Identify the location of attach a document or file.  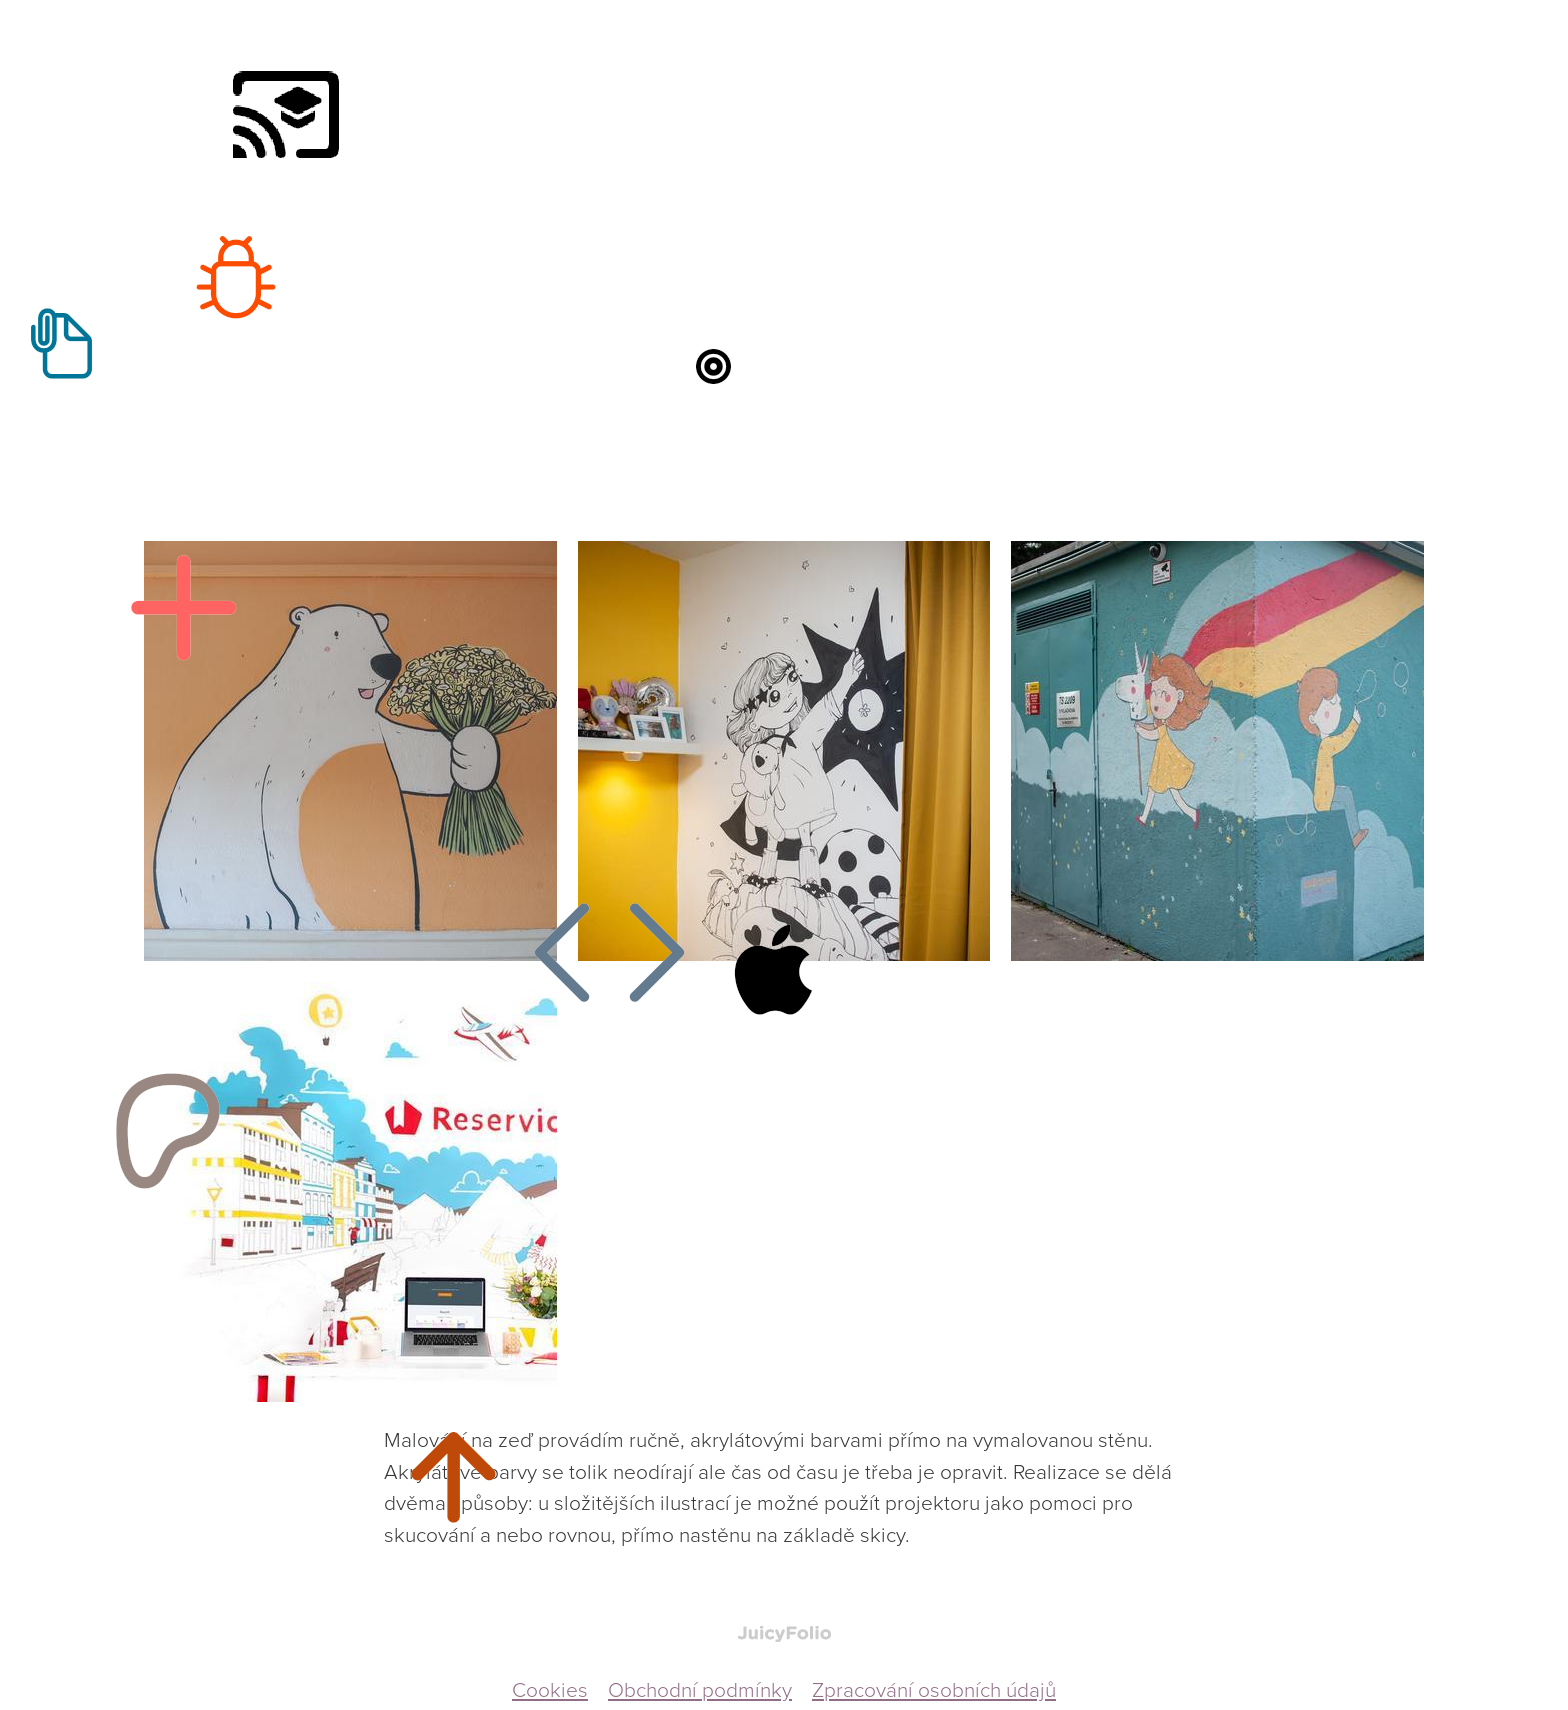
(61, 343).